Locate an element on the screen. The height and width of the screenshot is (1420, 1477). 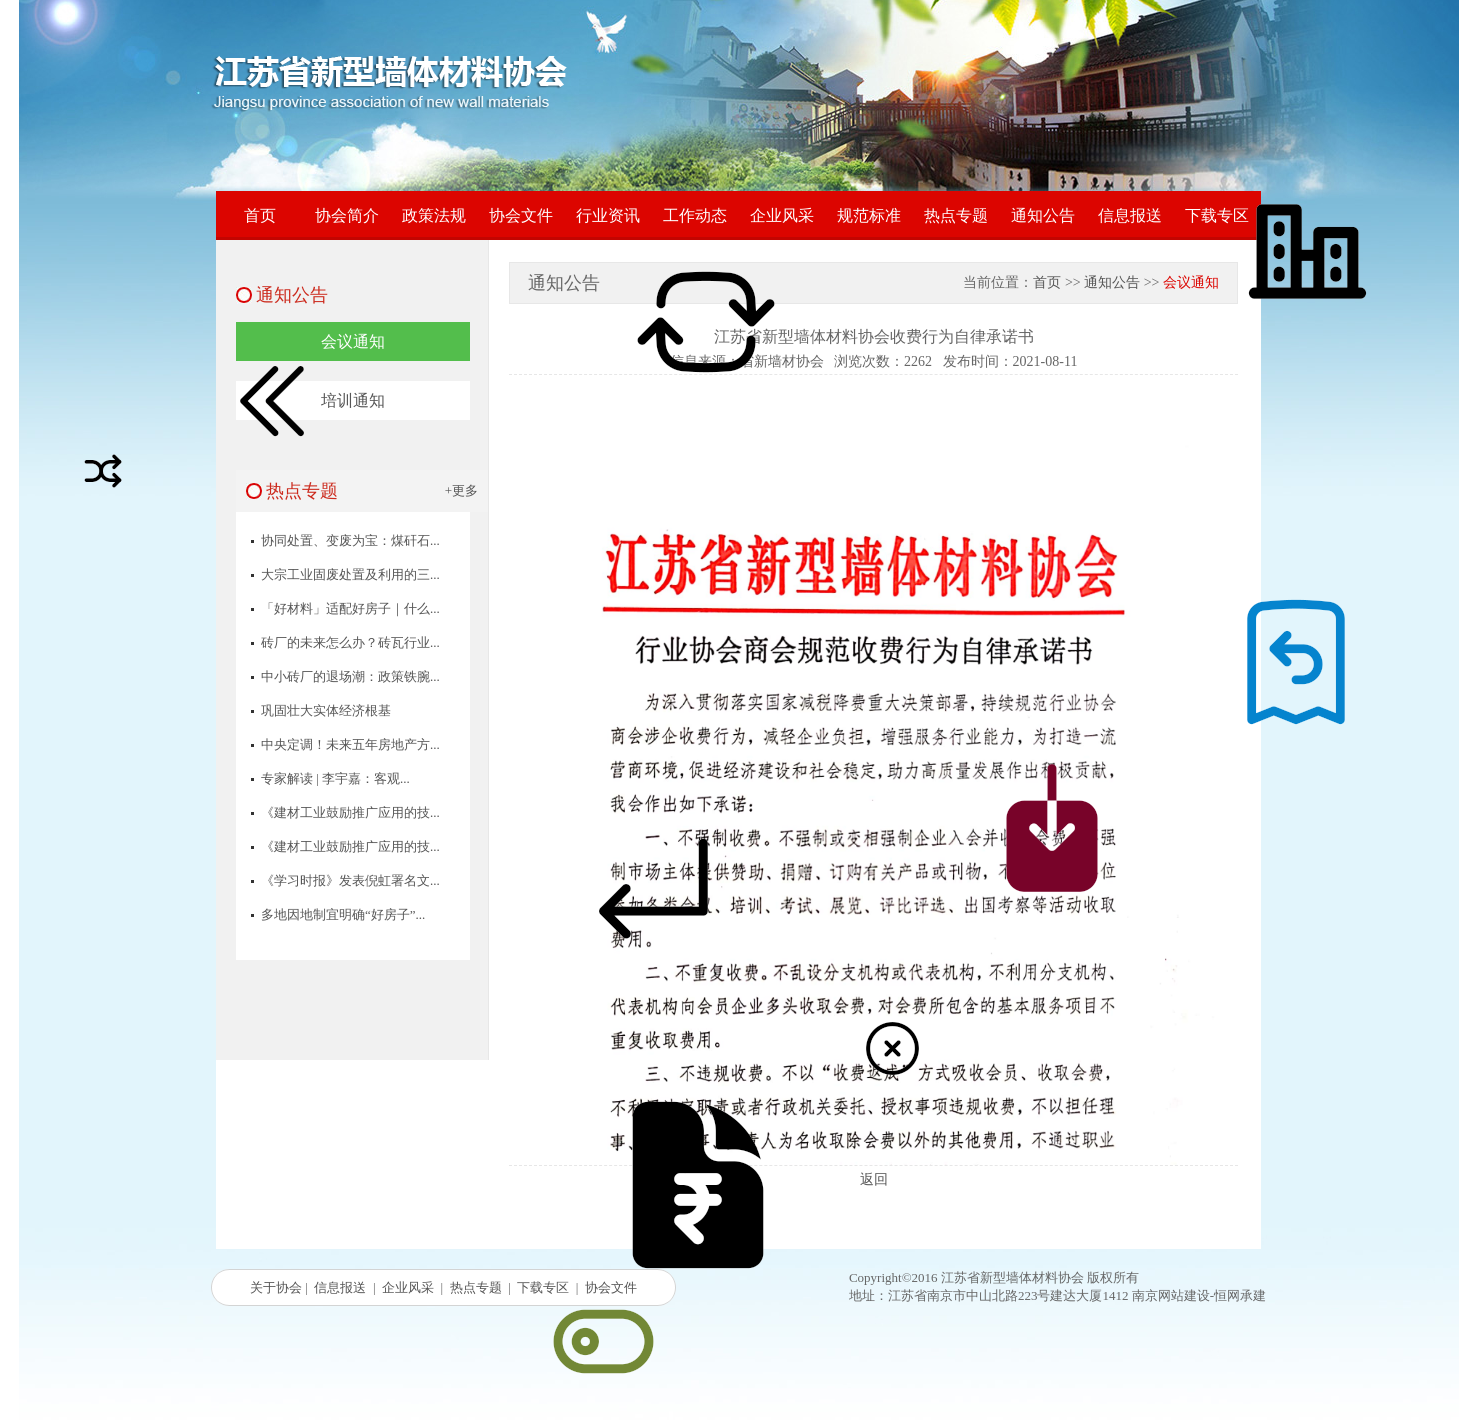
download file to device is located at coordinates (1052, 828).